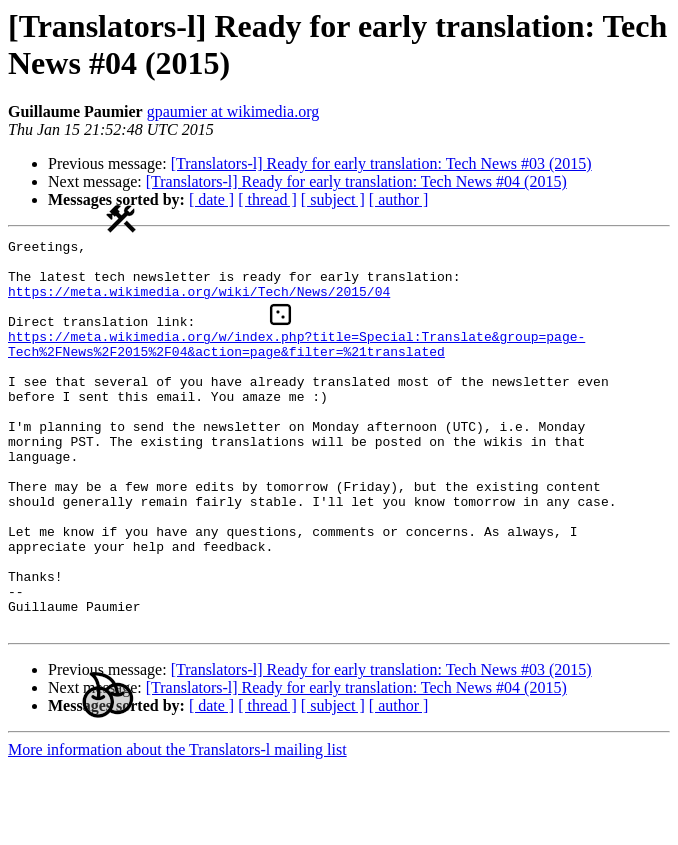  I want to click on roll dice or generate random number, so click(280, 314).